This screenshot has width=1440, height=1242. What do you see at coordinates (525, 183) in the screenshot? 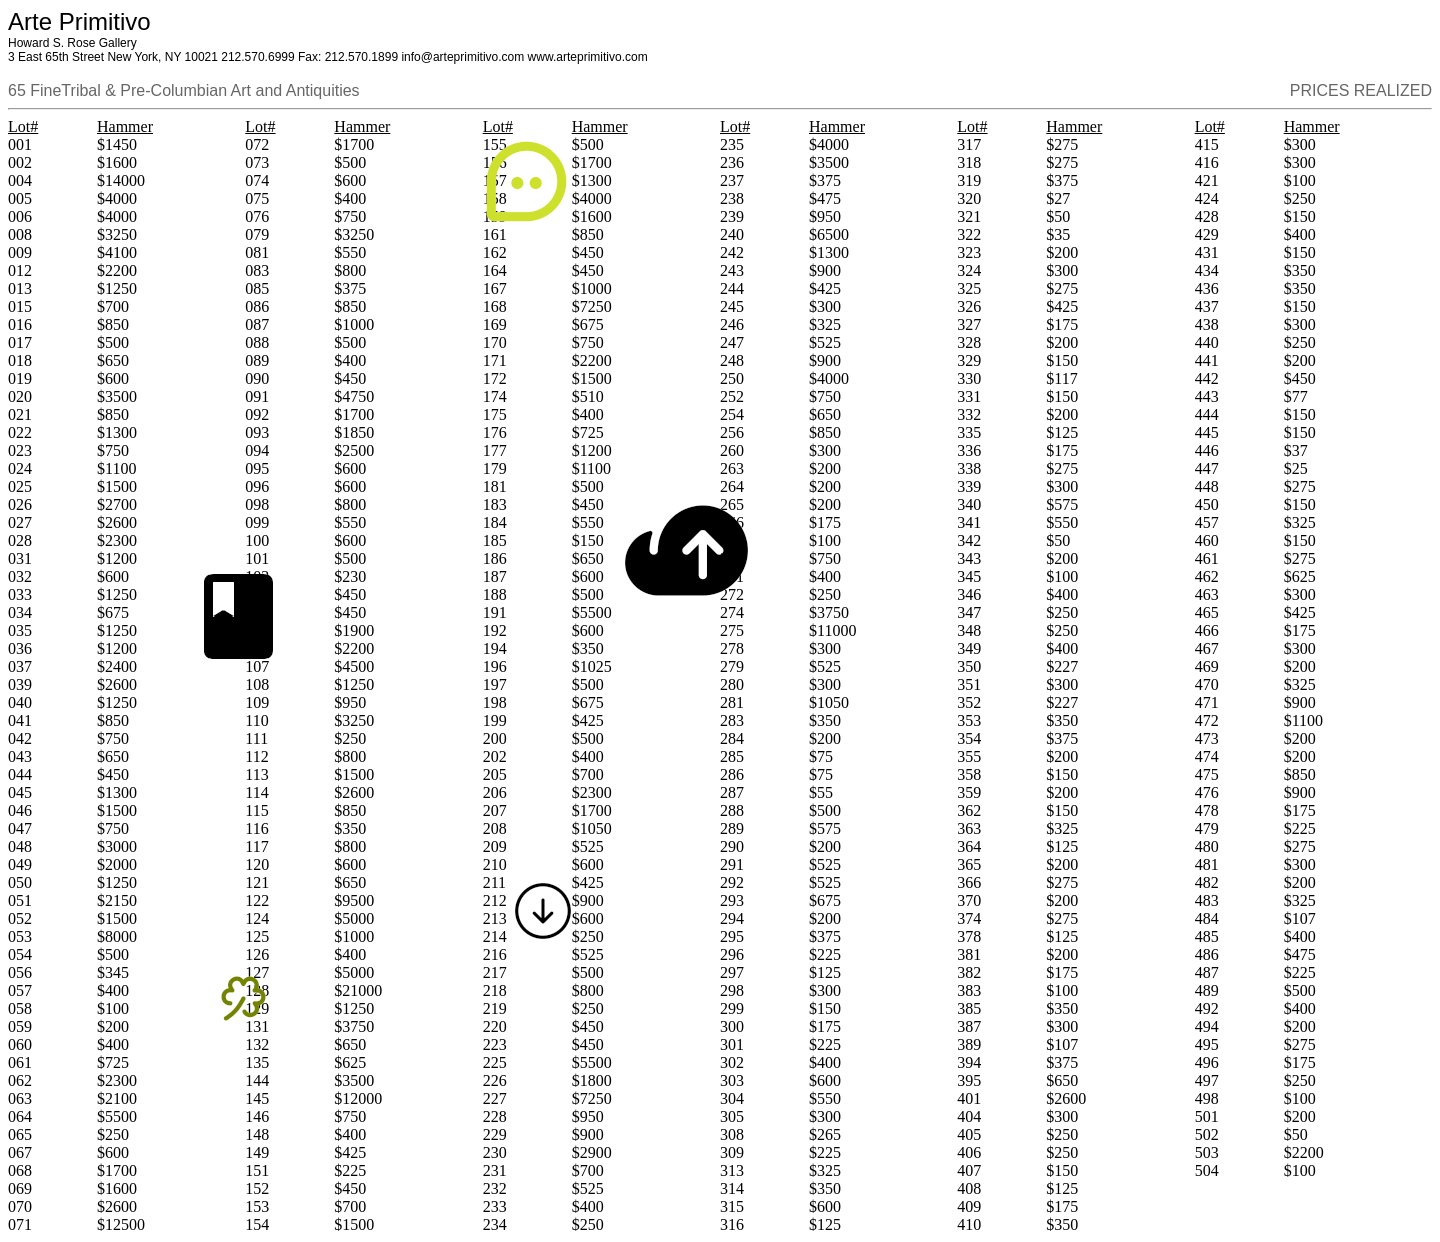
I see `open chat or messaging` at bounding box center [525, 183].